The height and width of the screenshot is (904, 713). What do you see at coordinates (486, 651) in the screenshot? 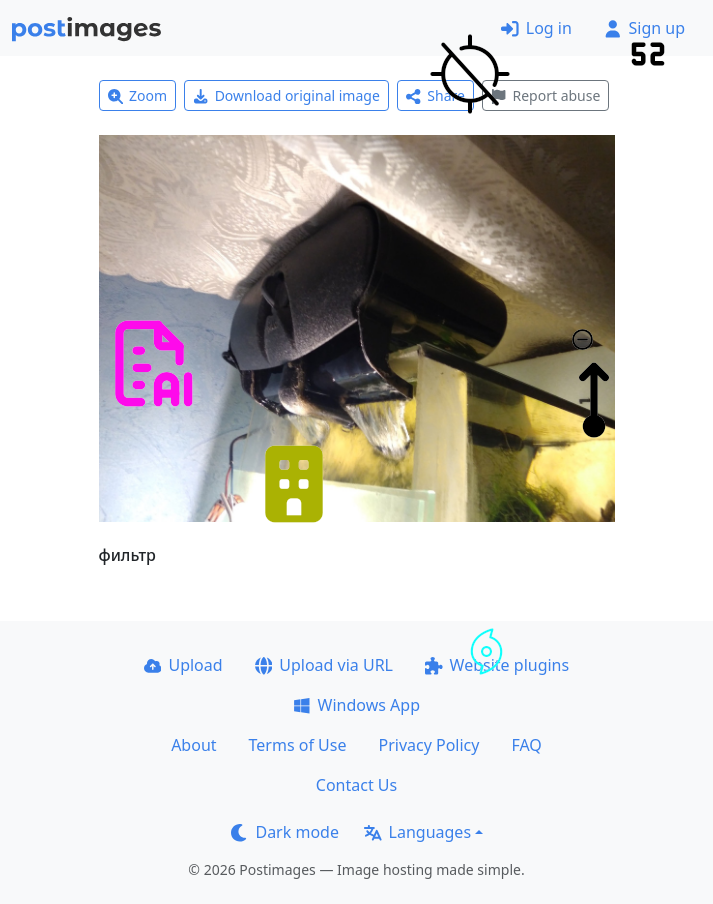
I see `indicates hurricane or tropical storm warning` at bounding box center [486, 651].